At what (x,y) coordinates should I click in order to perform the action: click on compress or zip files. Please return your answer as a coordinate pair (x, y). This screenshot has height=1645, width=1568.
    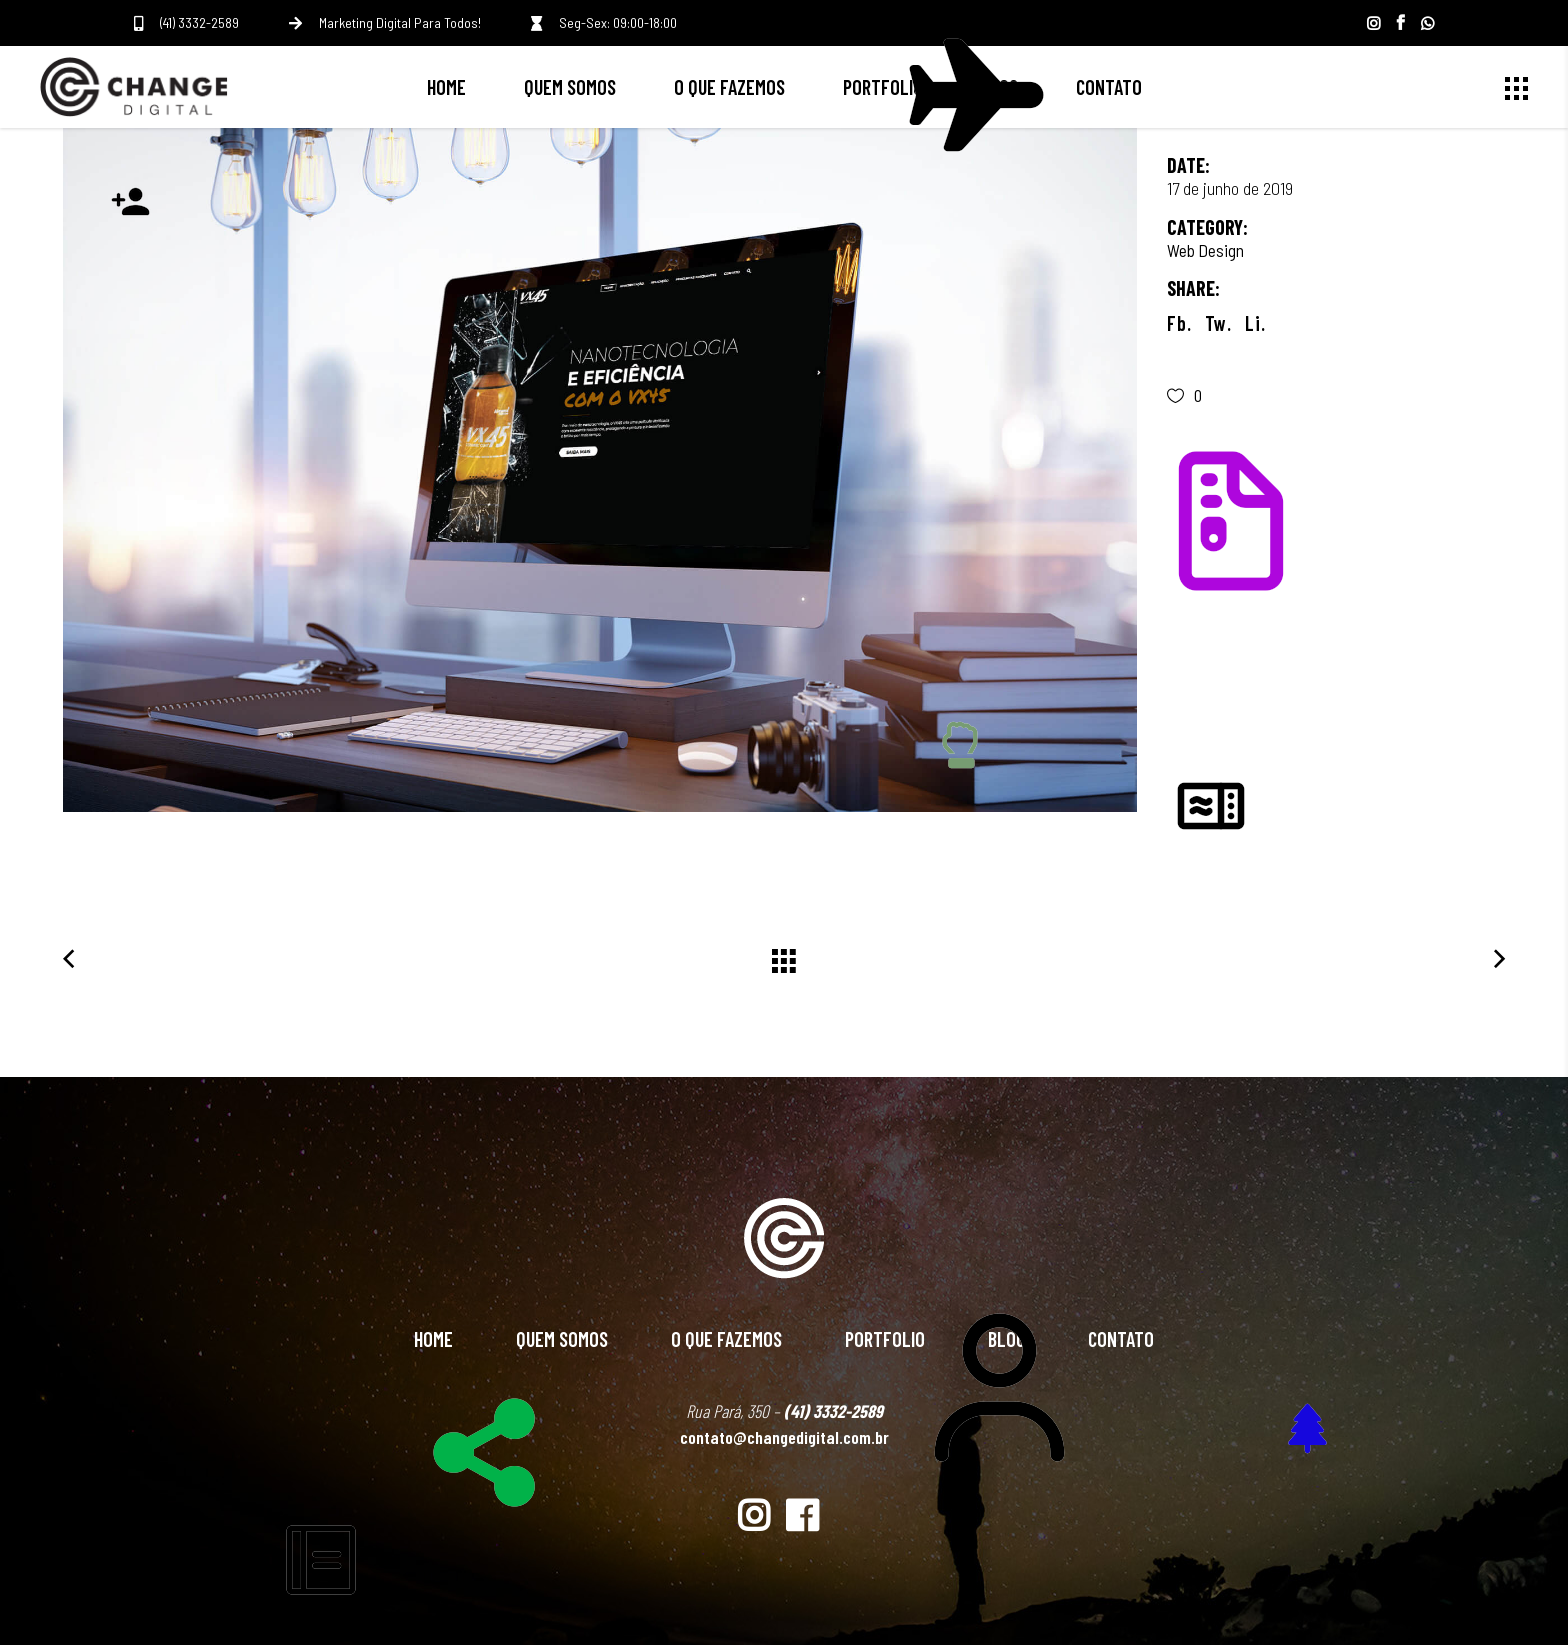
    Looking at the image, I should click on (1231, 521).